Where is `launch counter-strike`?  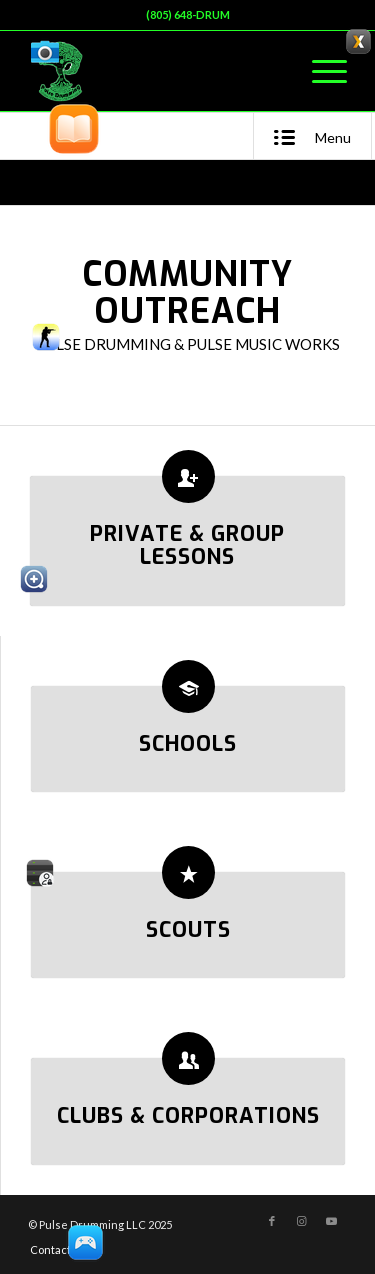 launch counter-strike is located at coordinates (46, 337).